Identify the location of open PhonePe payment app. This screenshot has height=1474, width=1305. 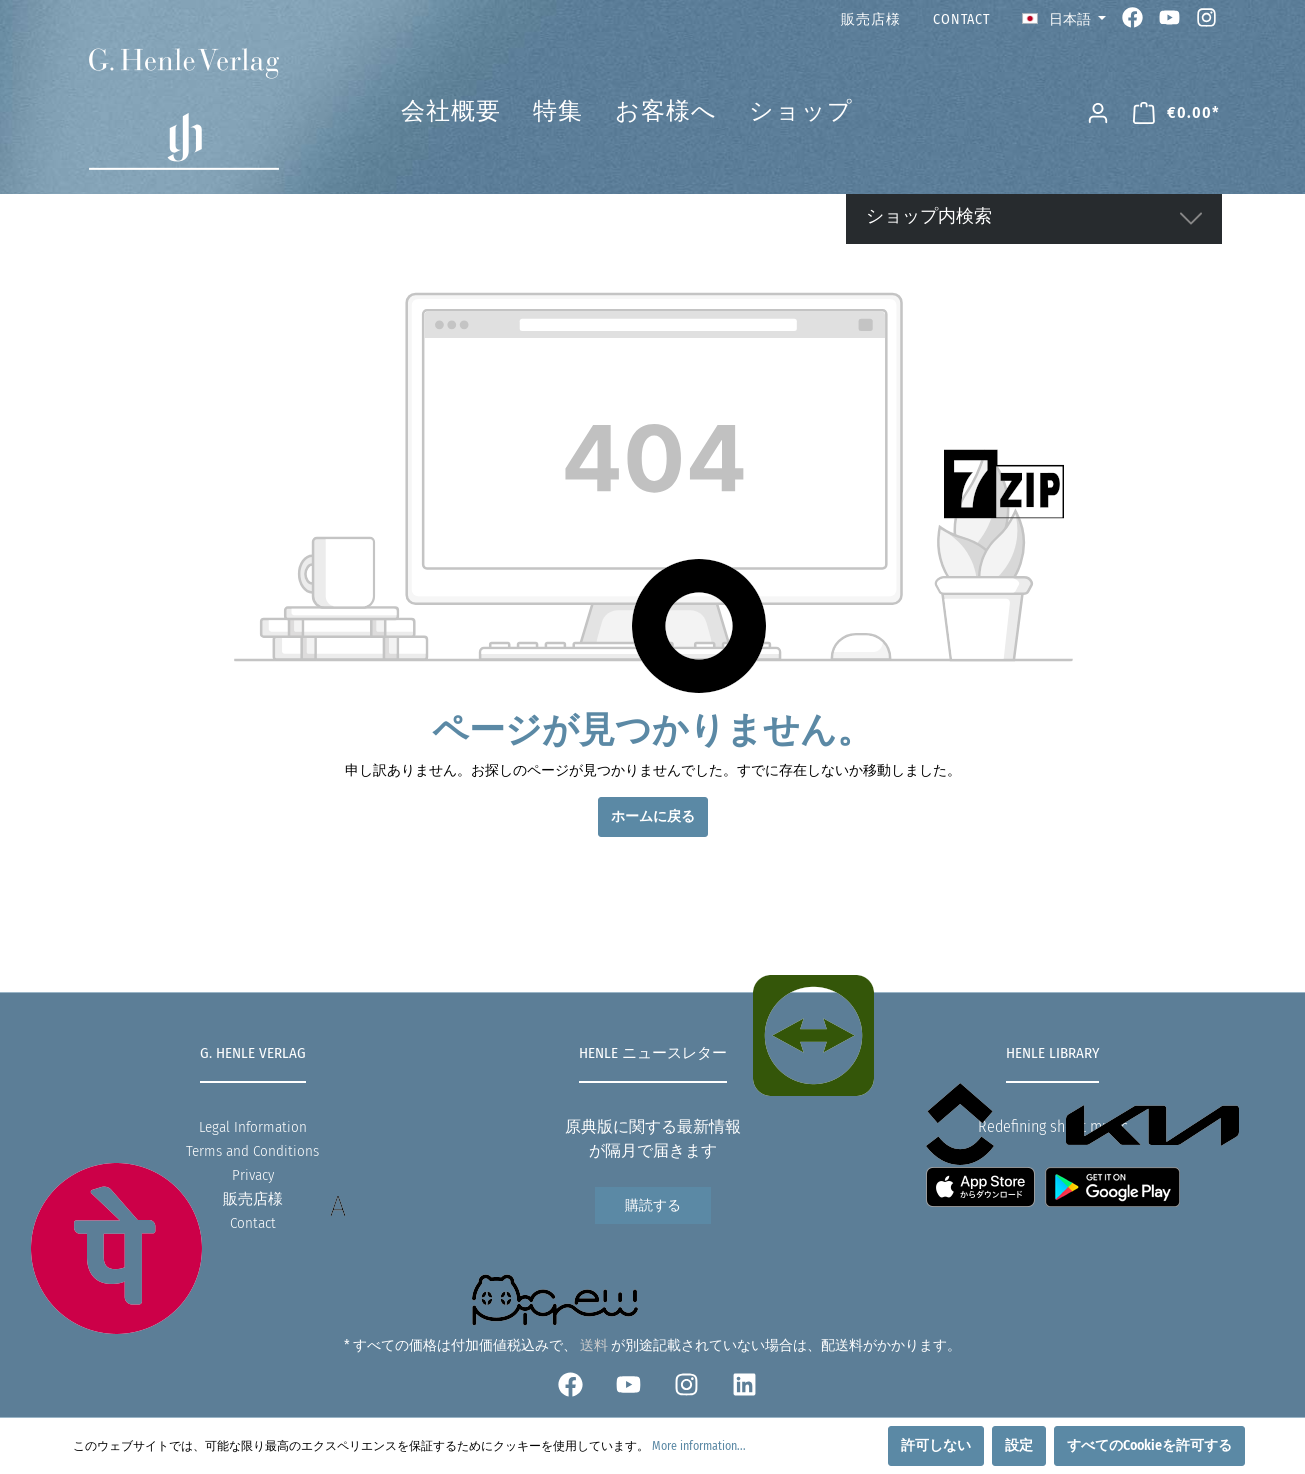
(116, 1248).